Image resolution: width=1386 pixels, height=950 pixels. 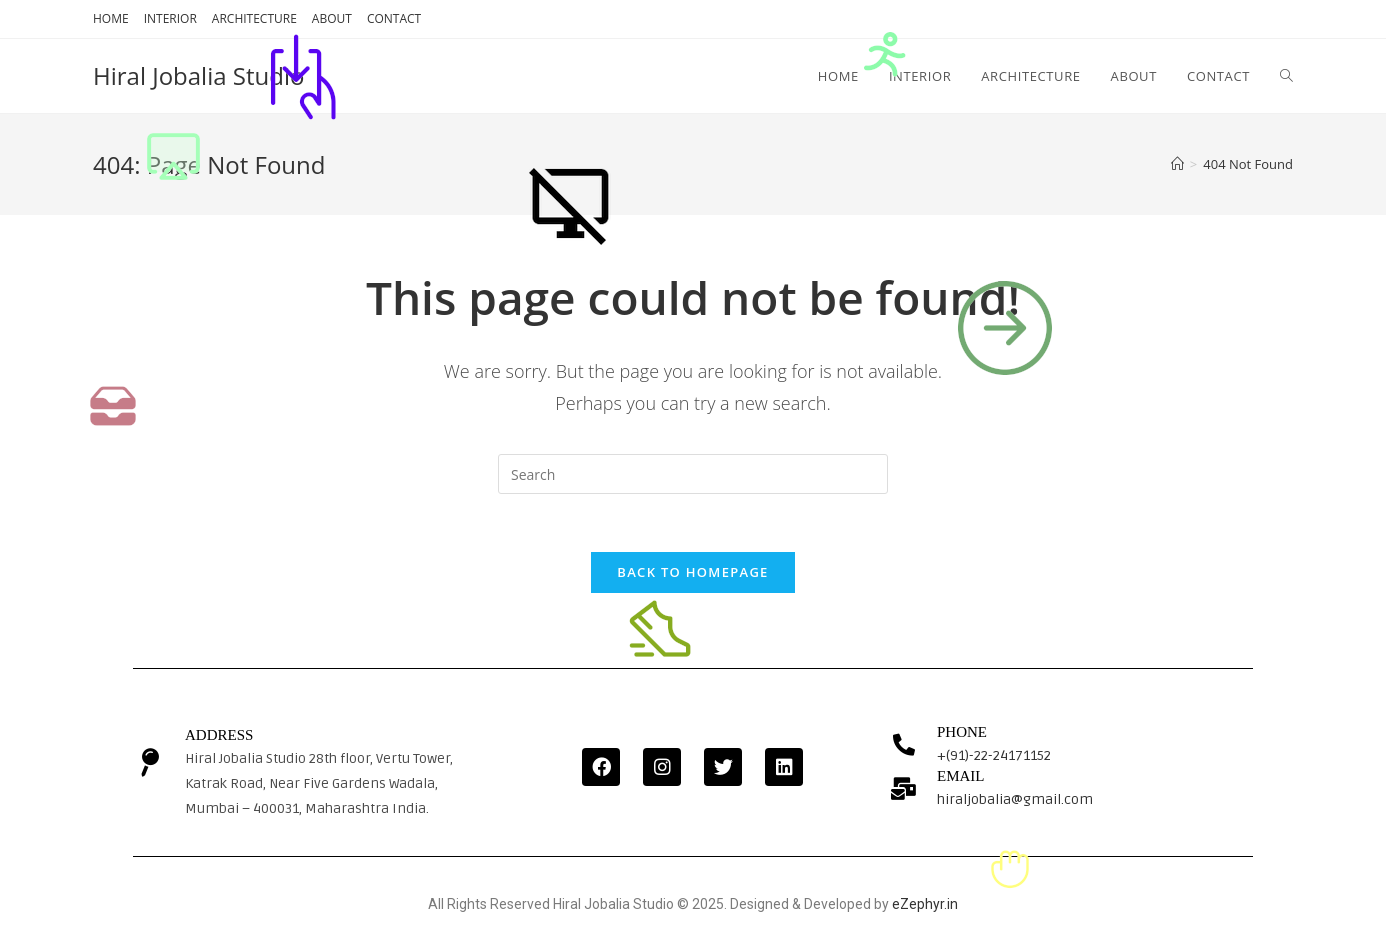 What do you see at coordinates (299, 77) in the screenshot?
I see `withdraw funds or cash out` at bounding box center [299, 77].